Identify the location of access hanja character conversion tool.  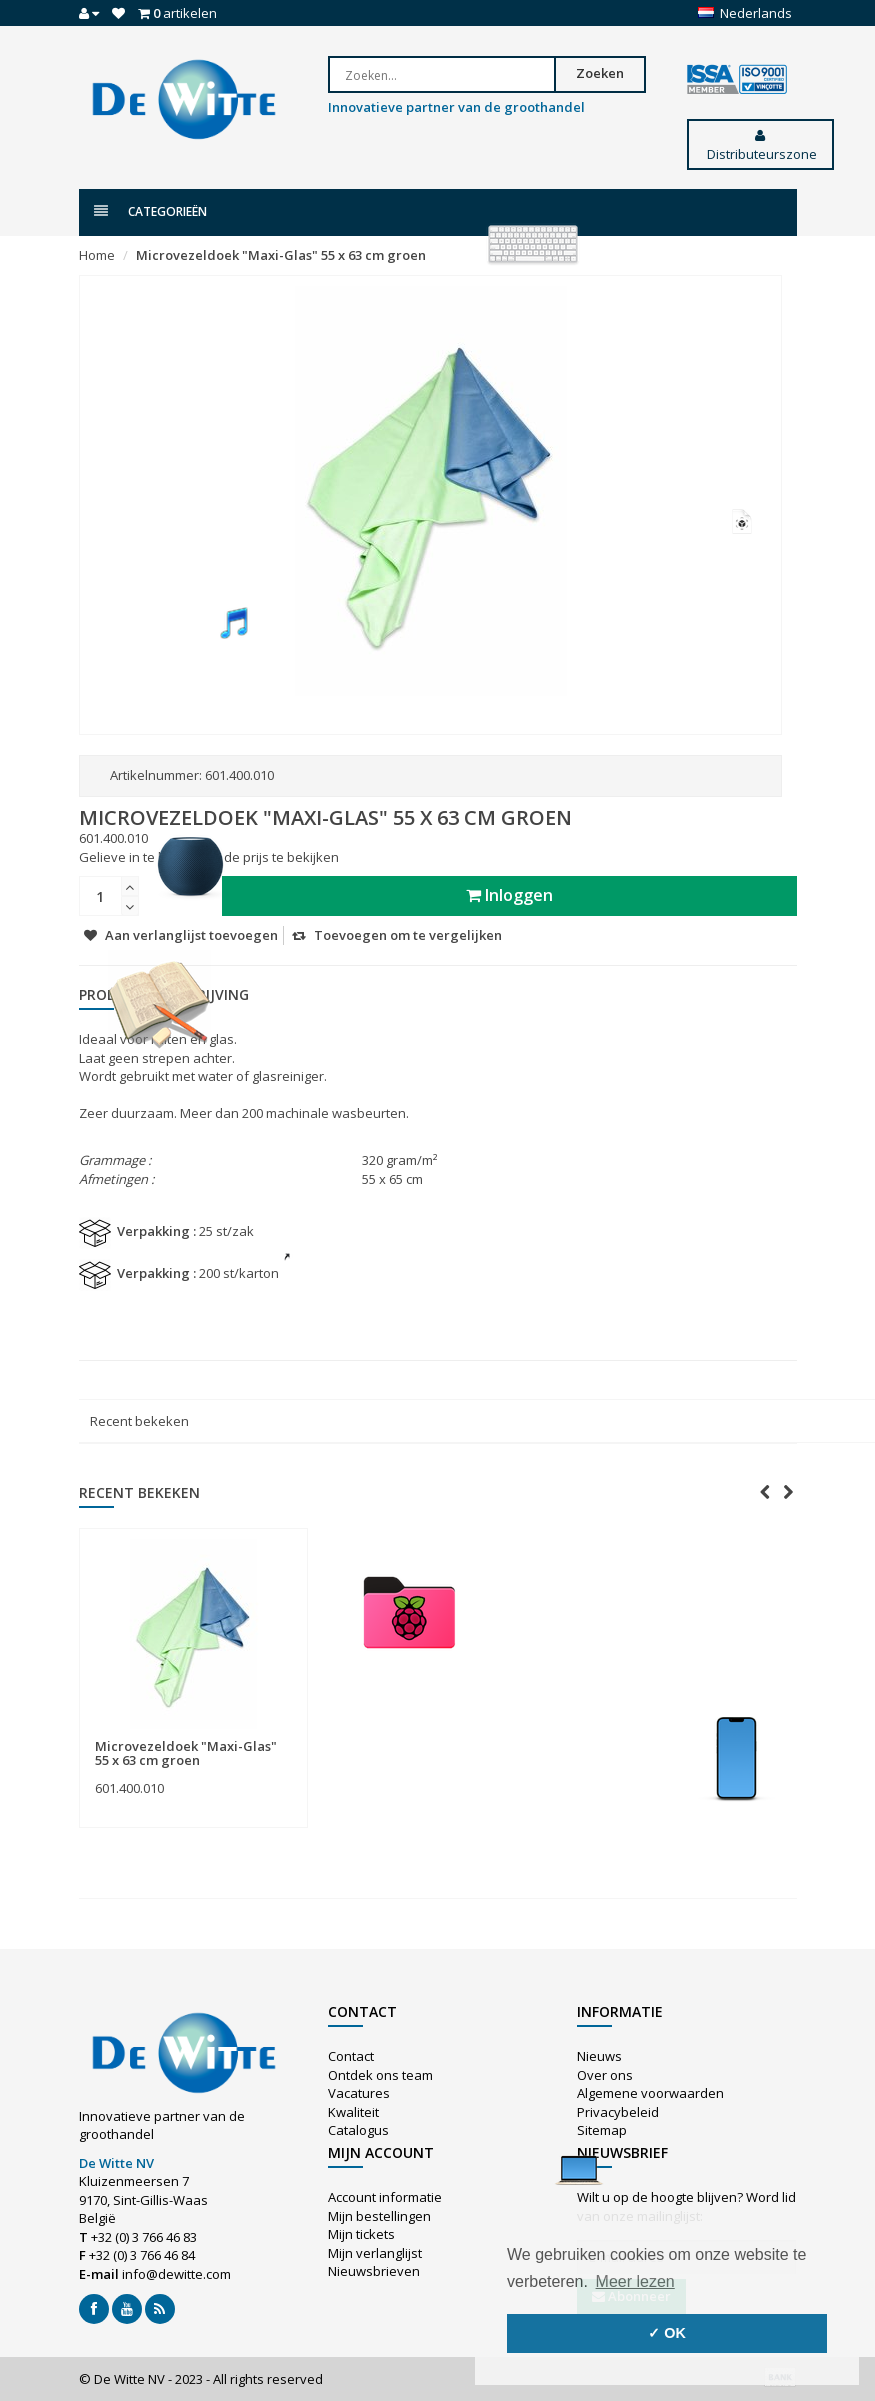
(159, 1001).